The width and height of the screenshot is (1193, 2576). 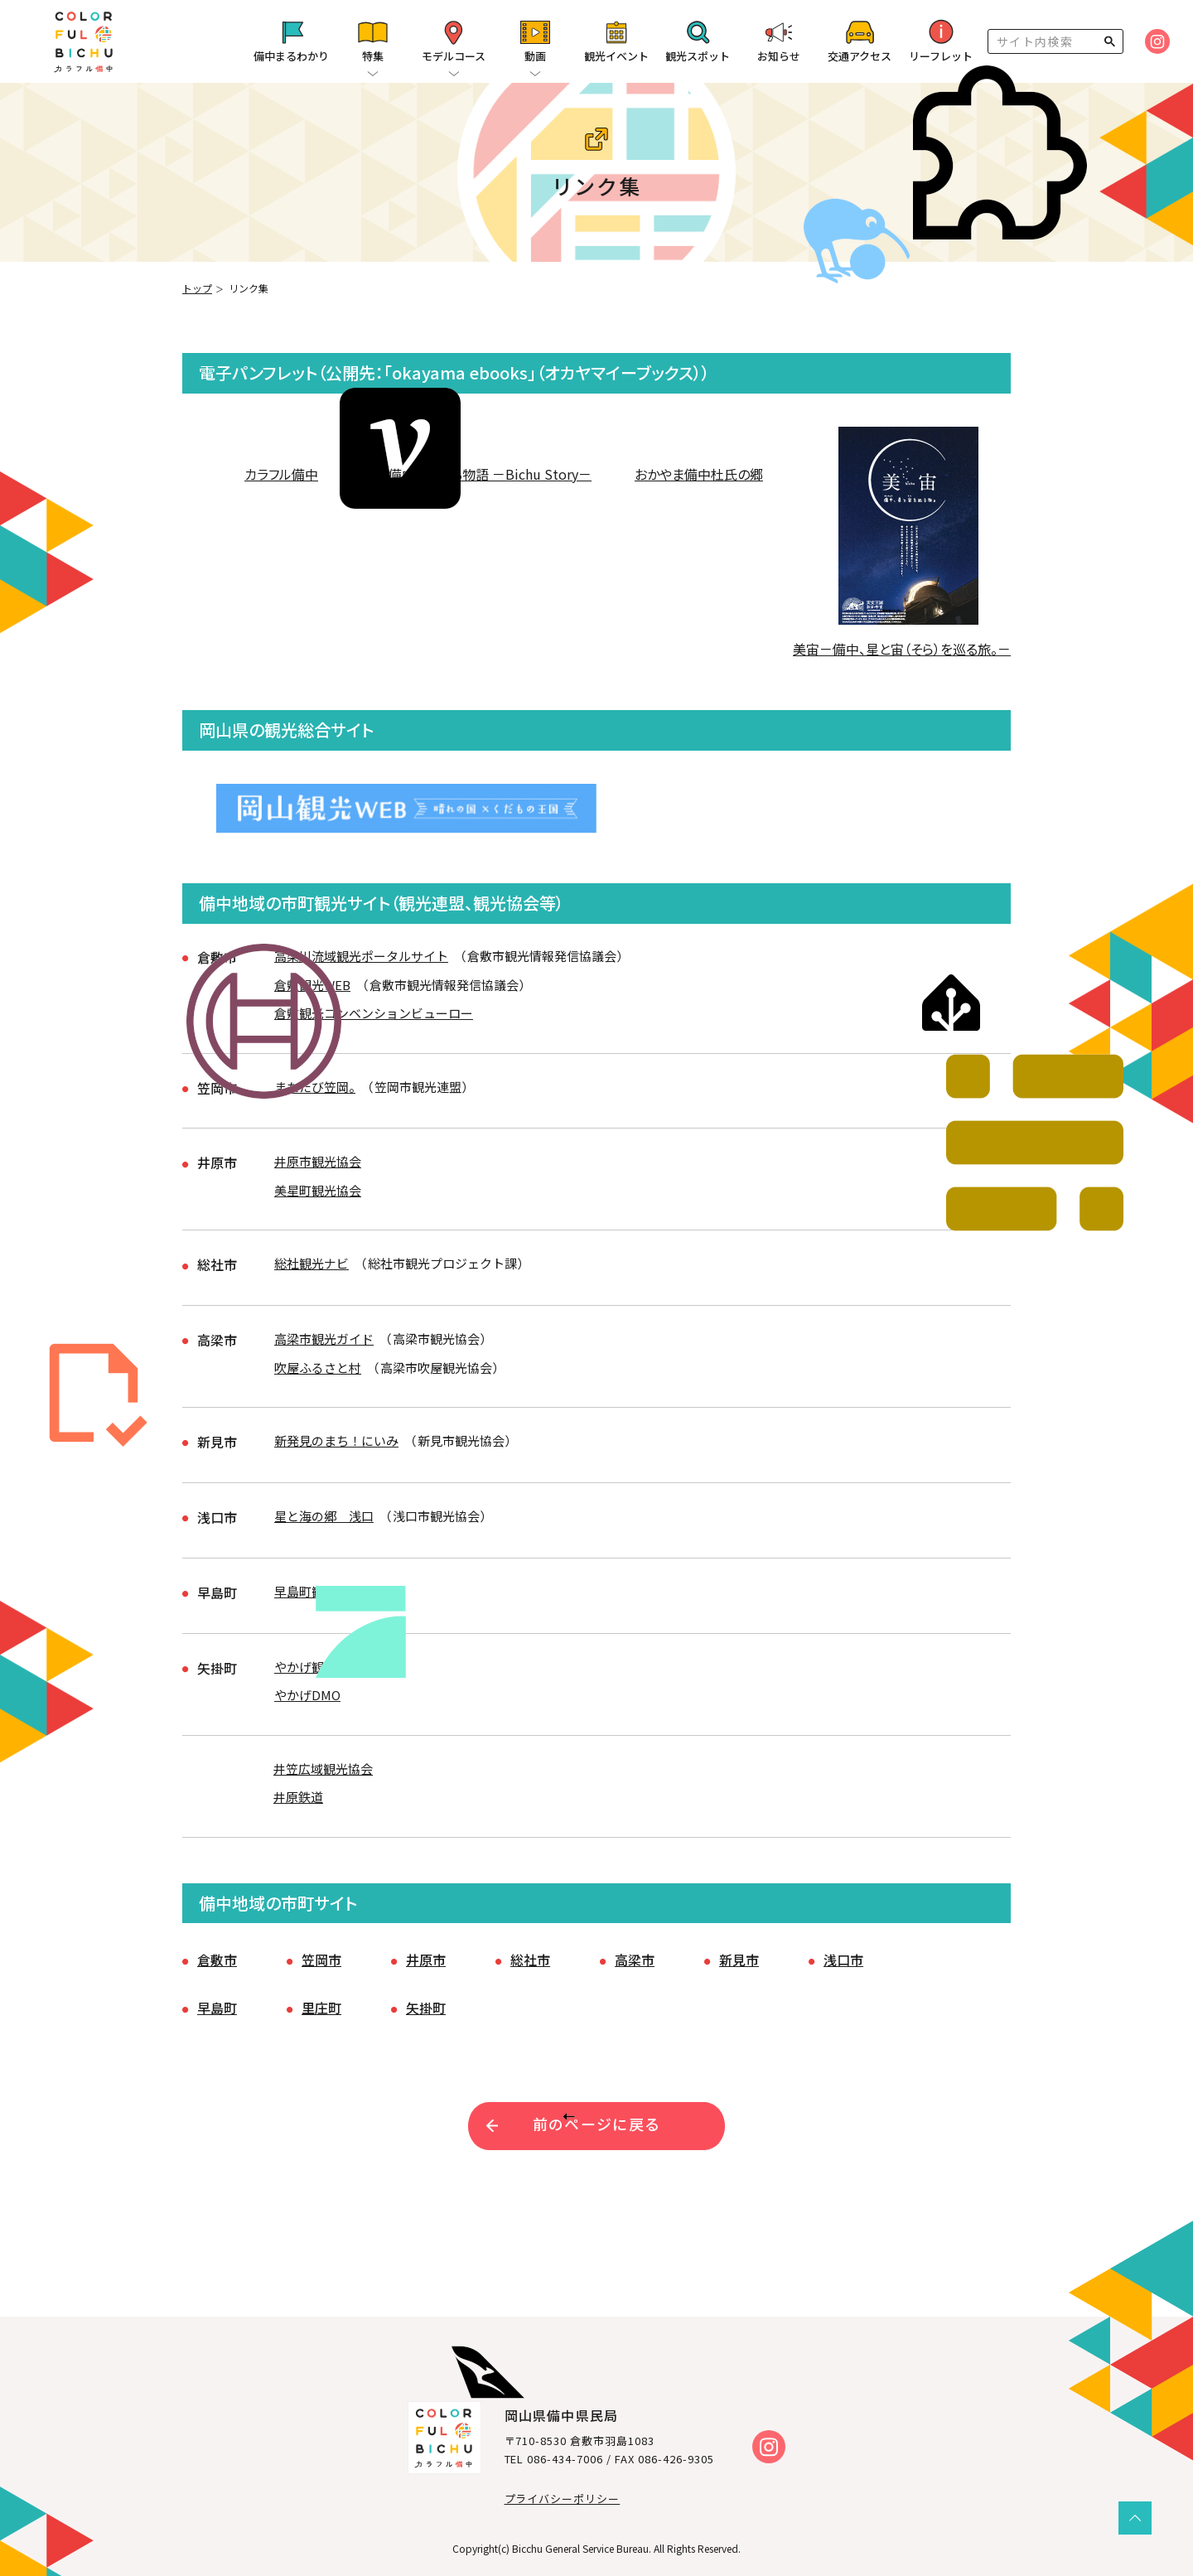 What do you see at coordinates (360, 1631) in the screenshot?
I see `ProSieben German TV channel logo` at bounding box center [360, 1631].